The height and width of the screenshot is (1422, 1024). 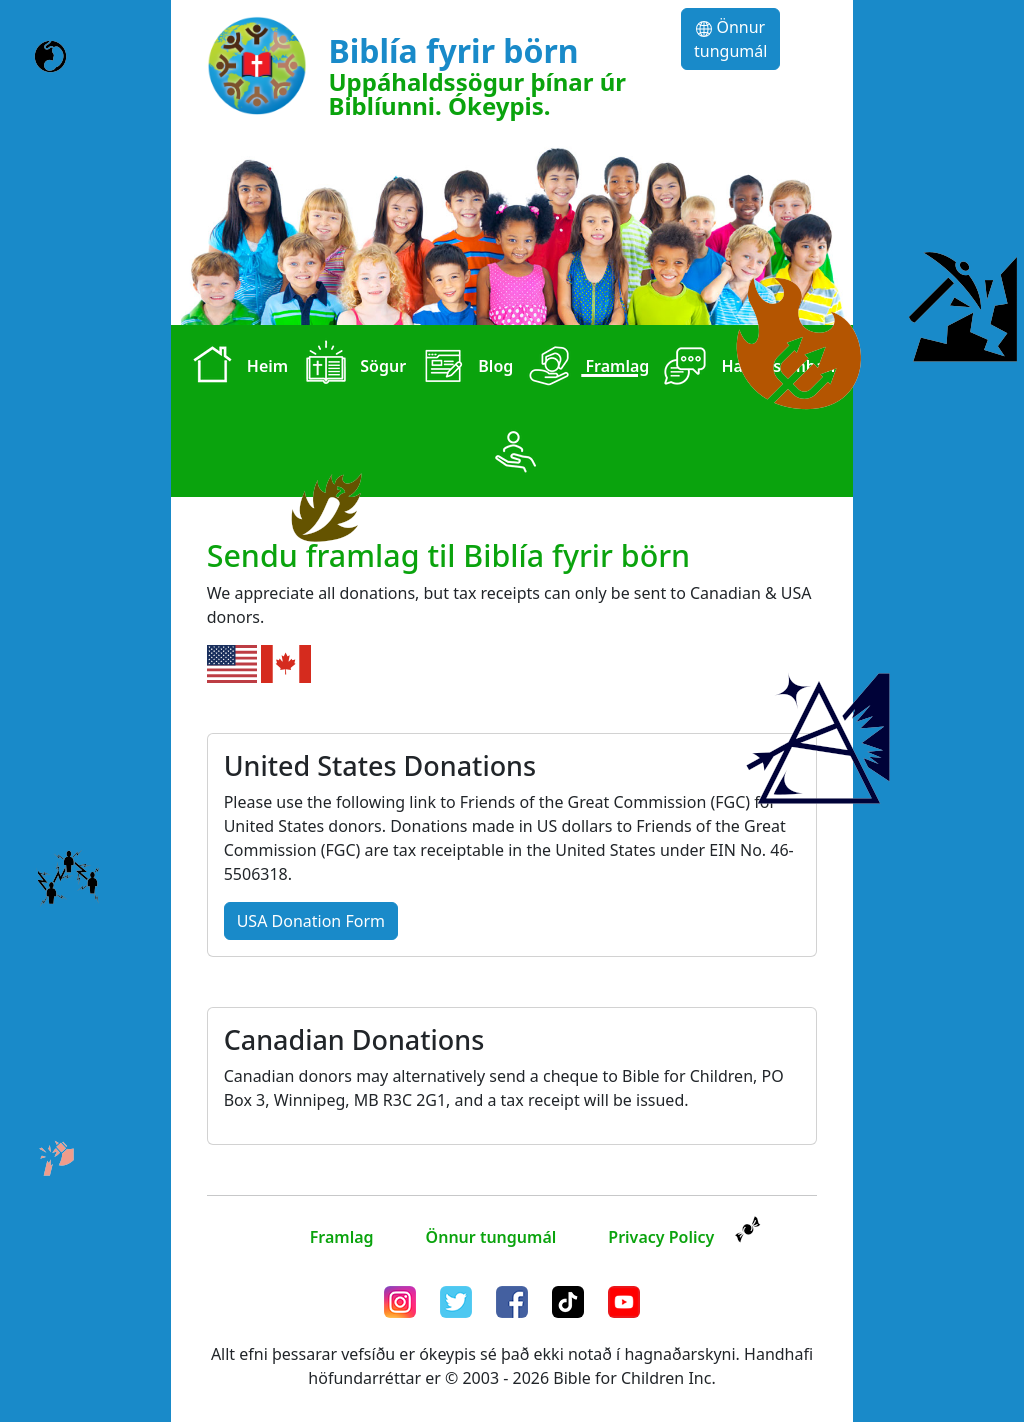 What do you see at coordinates (55, 1157) in the screenshot?
I see `indicates a broken or damaged weapon` at bounding box center [55, 1157].